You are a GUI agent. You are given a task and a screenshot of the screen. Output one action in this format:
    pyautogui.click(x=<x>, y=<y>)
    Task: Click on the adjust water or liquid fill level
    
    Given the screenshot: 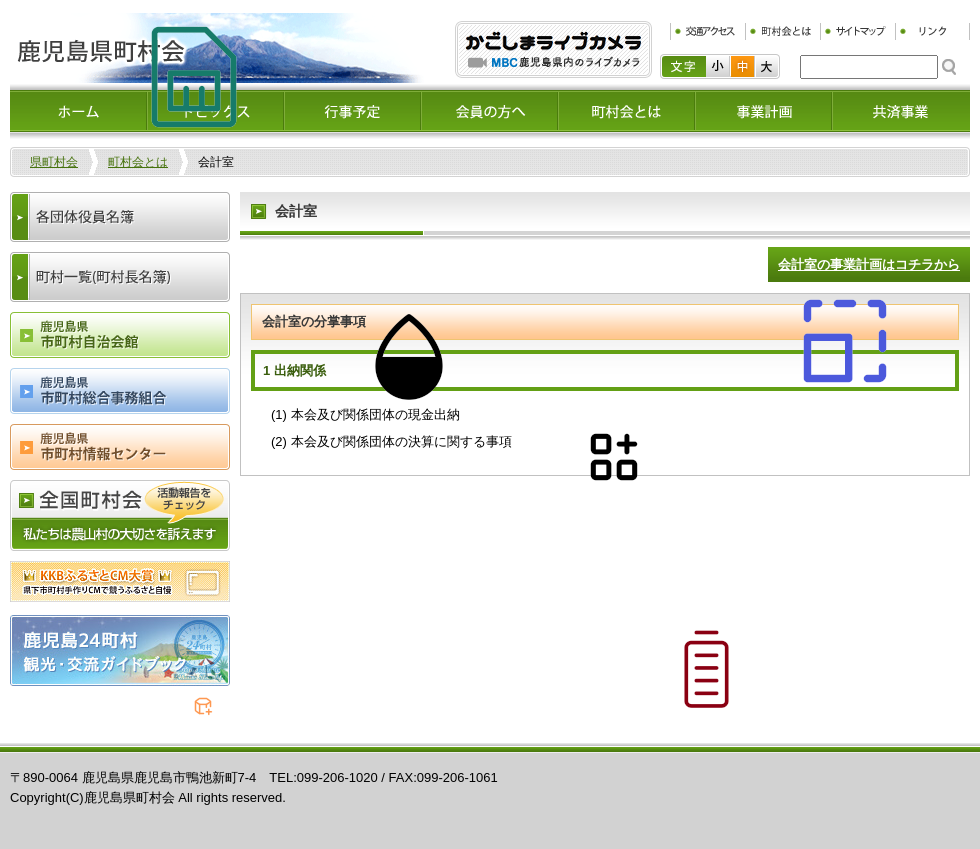 What is the action you would take?
    pyautogui.click(x=409, y=360)
    